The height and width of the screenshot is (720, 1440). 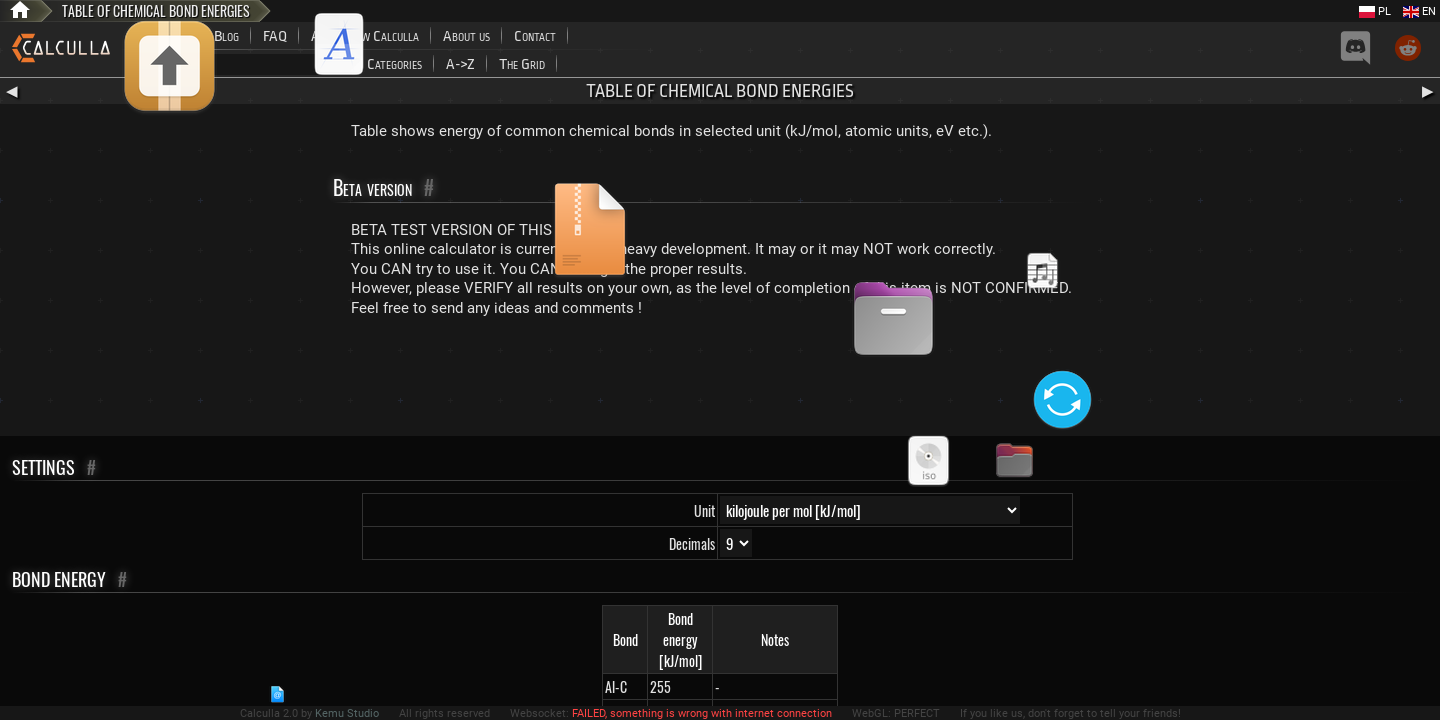 I want to click on open the file manager application, so click(x=893, y=318).